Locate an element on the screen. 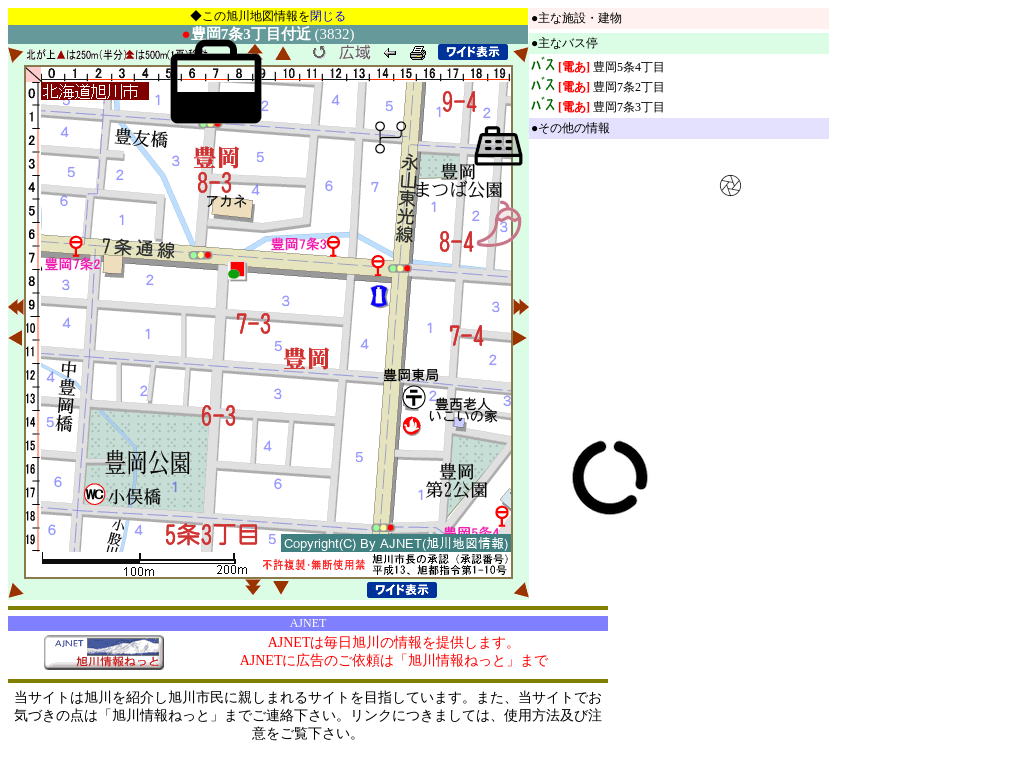 This screenshot has height=772, width=1024. adjust camera aperture settings is located at coordinates (730, 185).